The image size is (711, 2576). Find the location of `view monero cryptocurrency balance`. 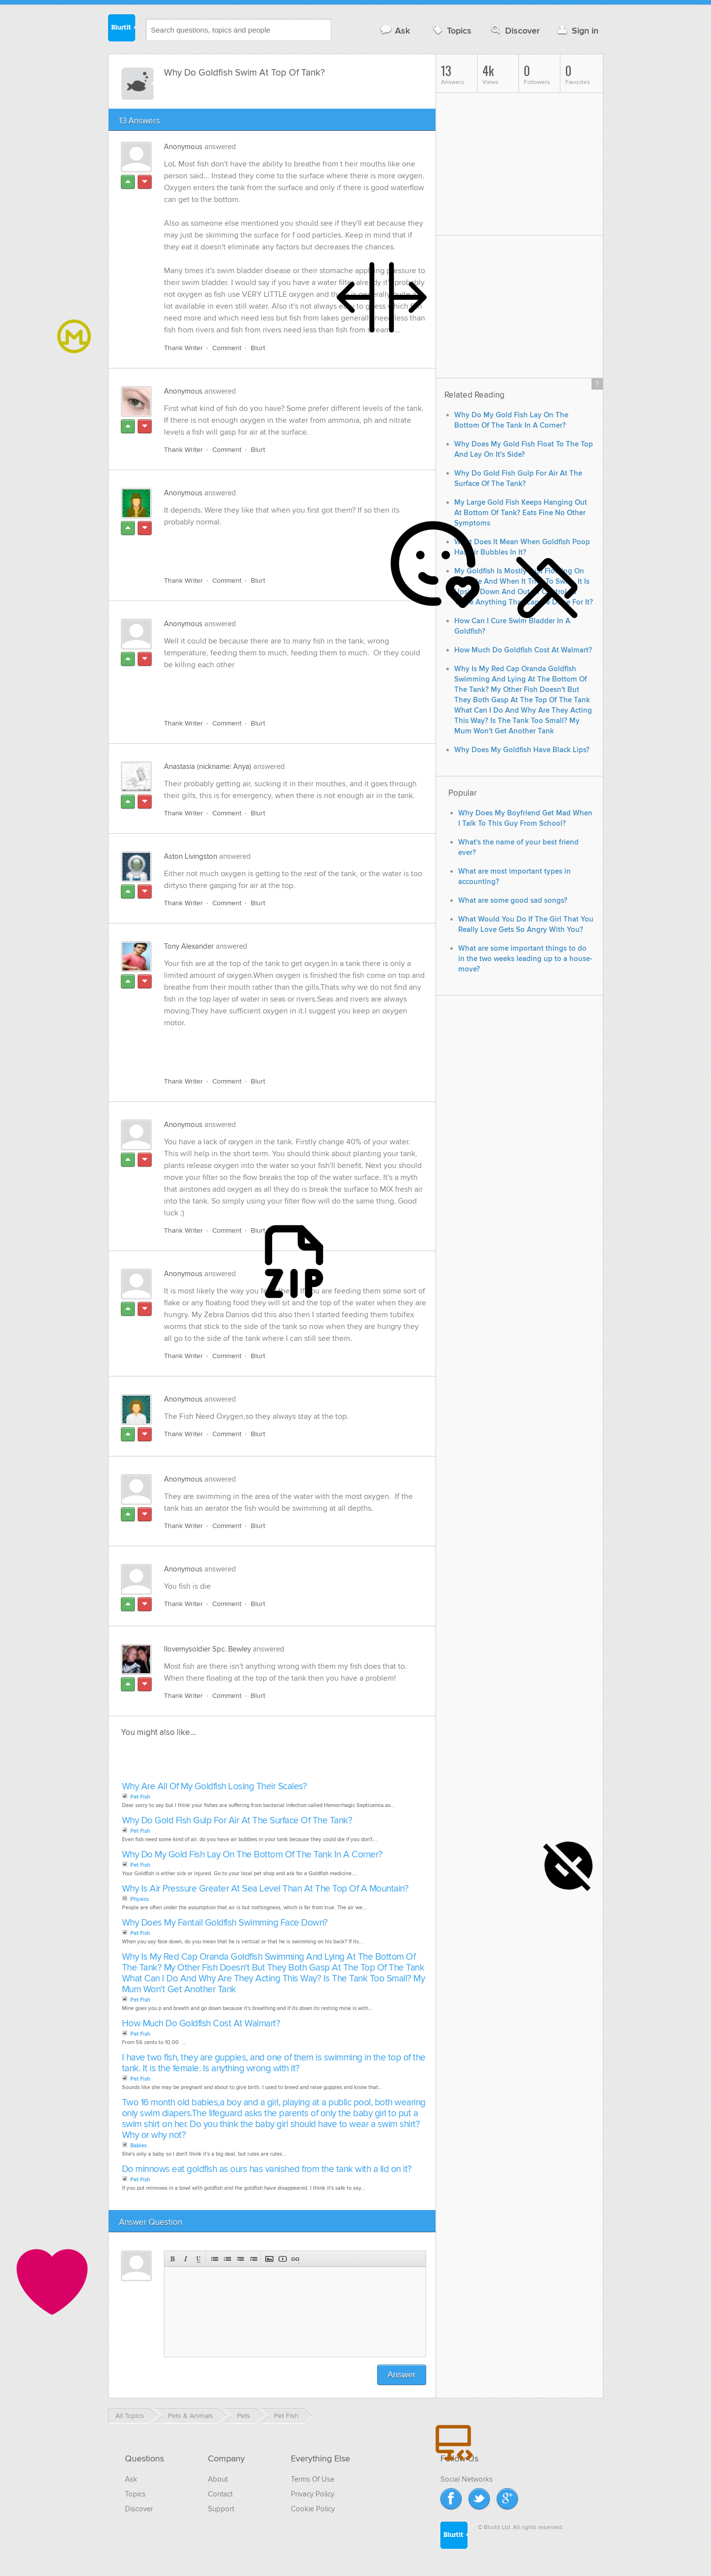

view monero cryptocurrency balance is located at coordinates (74, 336).